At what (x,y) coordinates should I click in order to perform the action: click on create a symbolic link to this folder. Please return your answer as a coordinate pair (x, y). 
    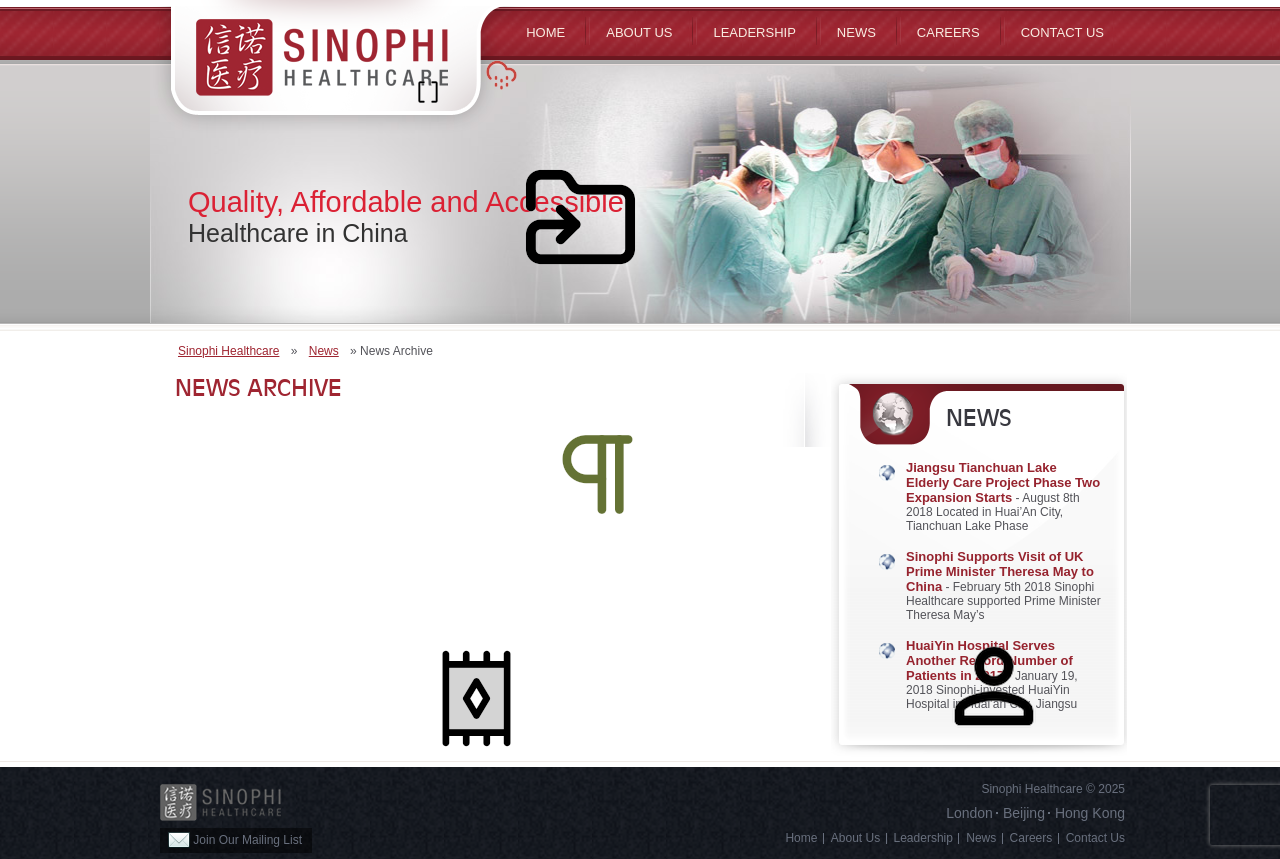
    Looking at the image, I should click on (580, 219).